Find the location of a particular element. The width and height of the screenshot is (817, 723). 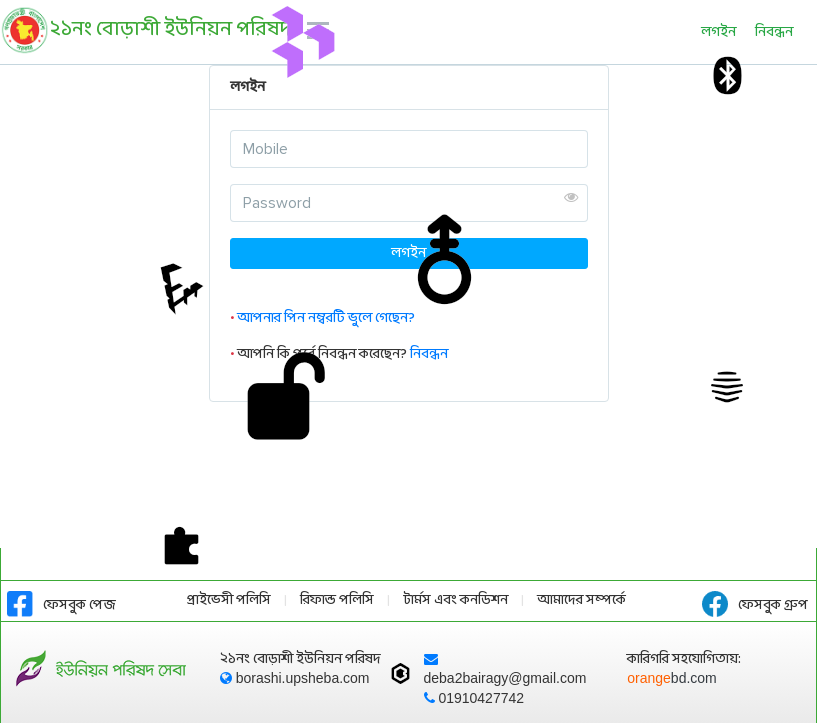

open dovetail app is located at coordinates (303, 42).